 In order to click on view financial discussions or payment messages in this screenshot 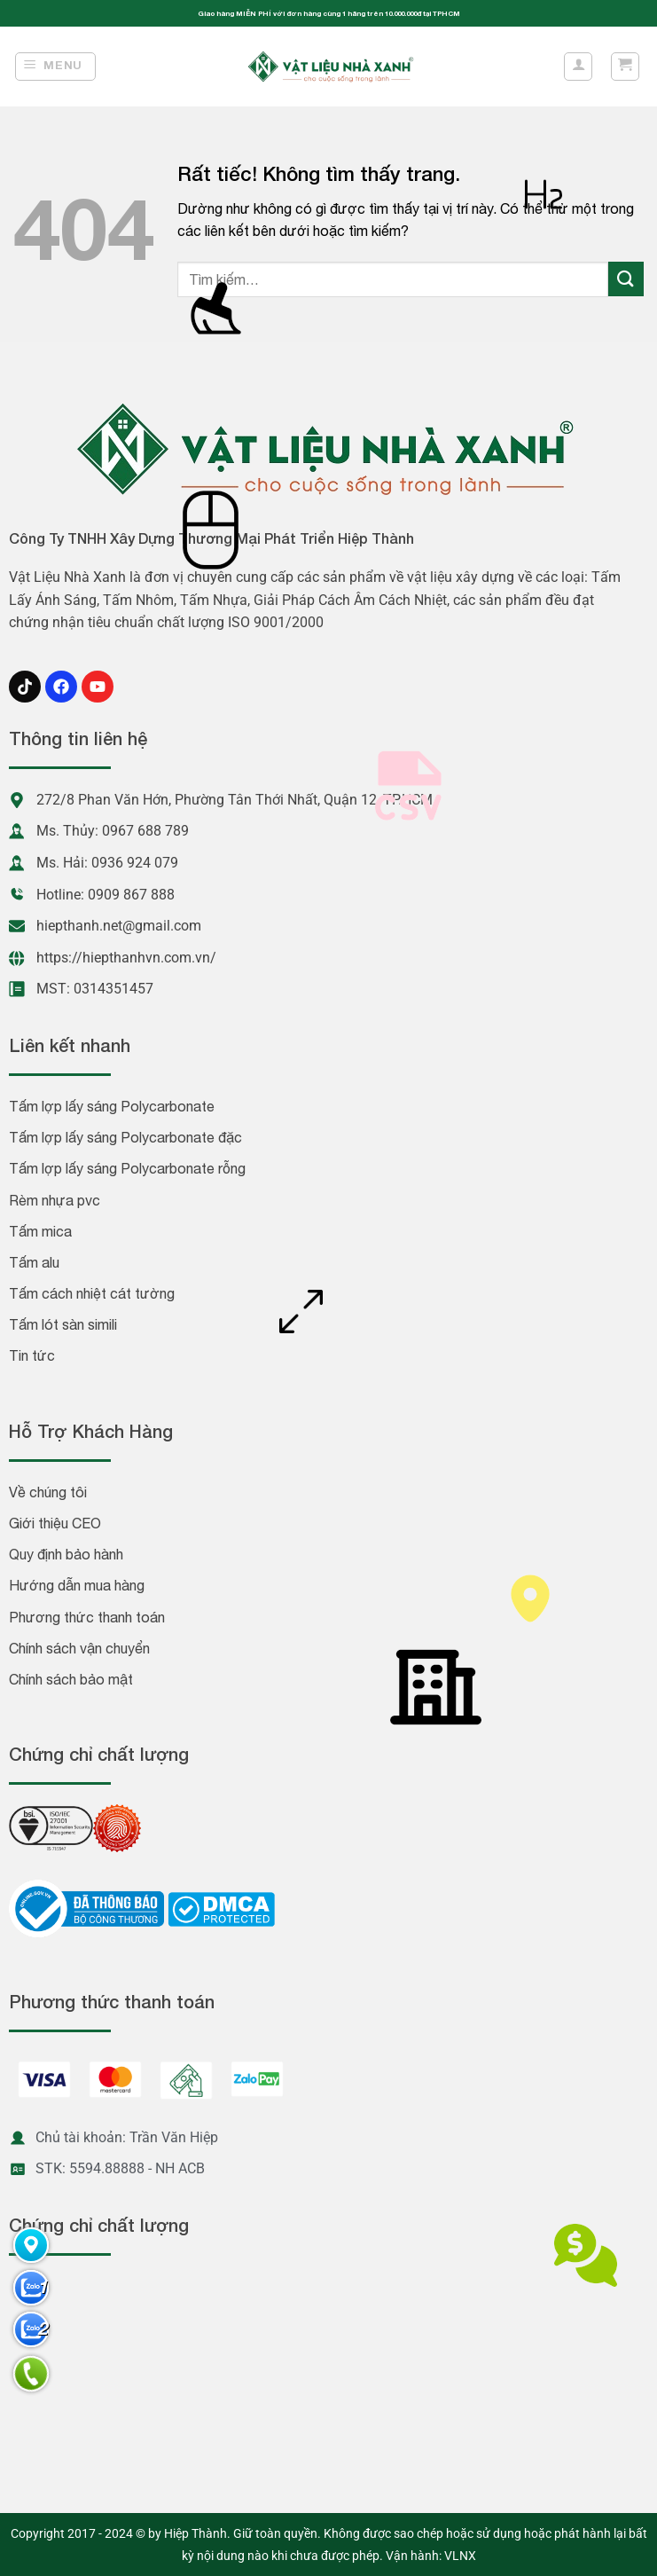, I will do `click(585, 2255)`.